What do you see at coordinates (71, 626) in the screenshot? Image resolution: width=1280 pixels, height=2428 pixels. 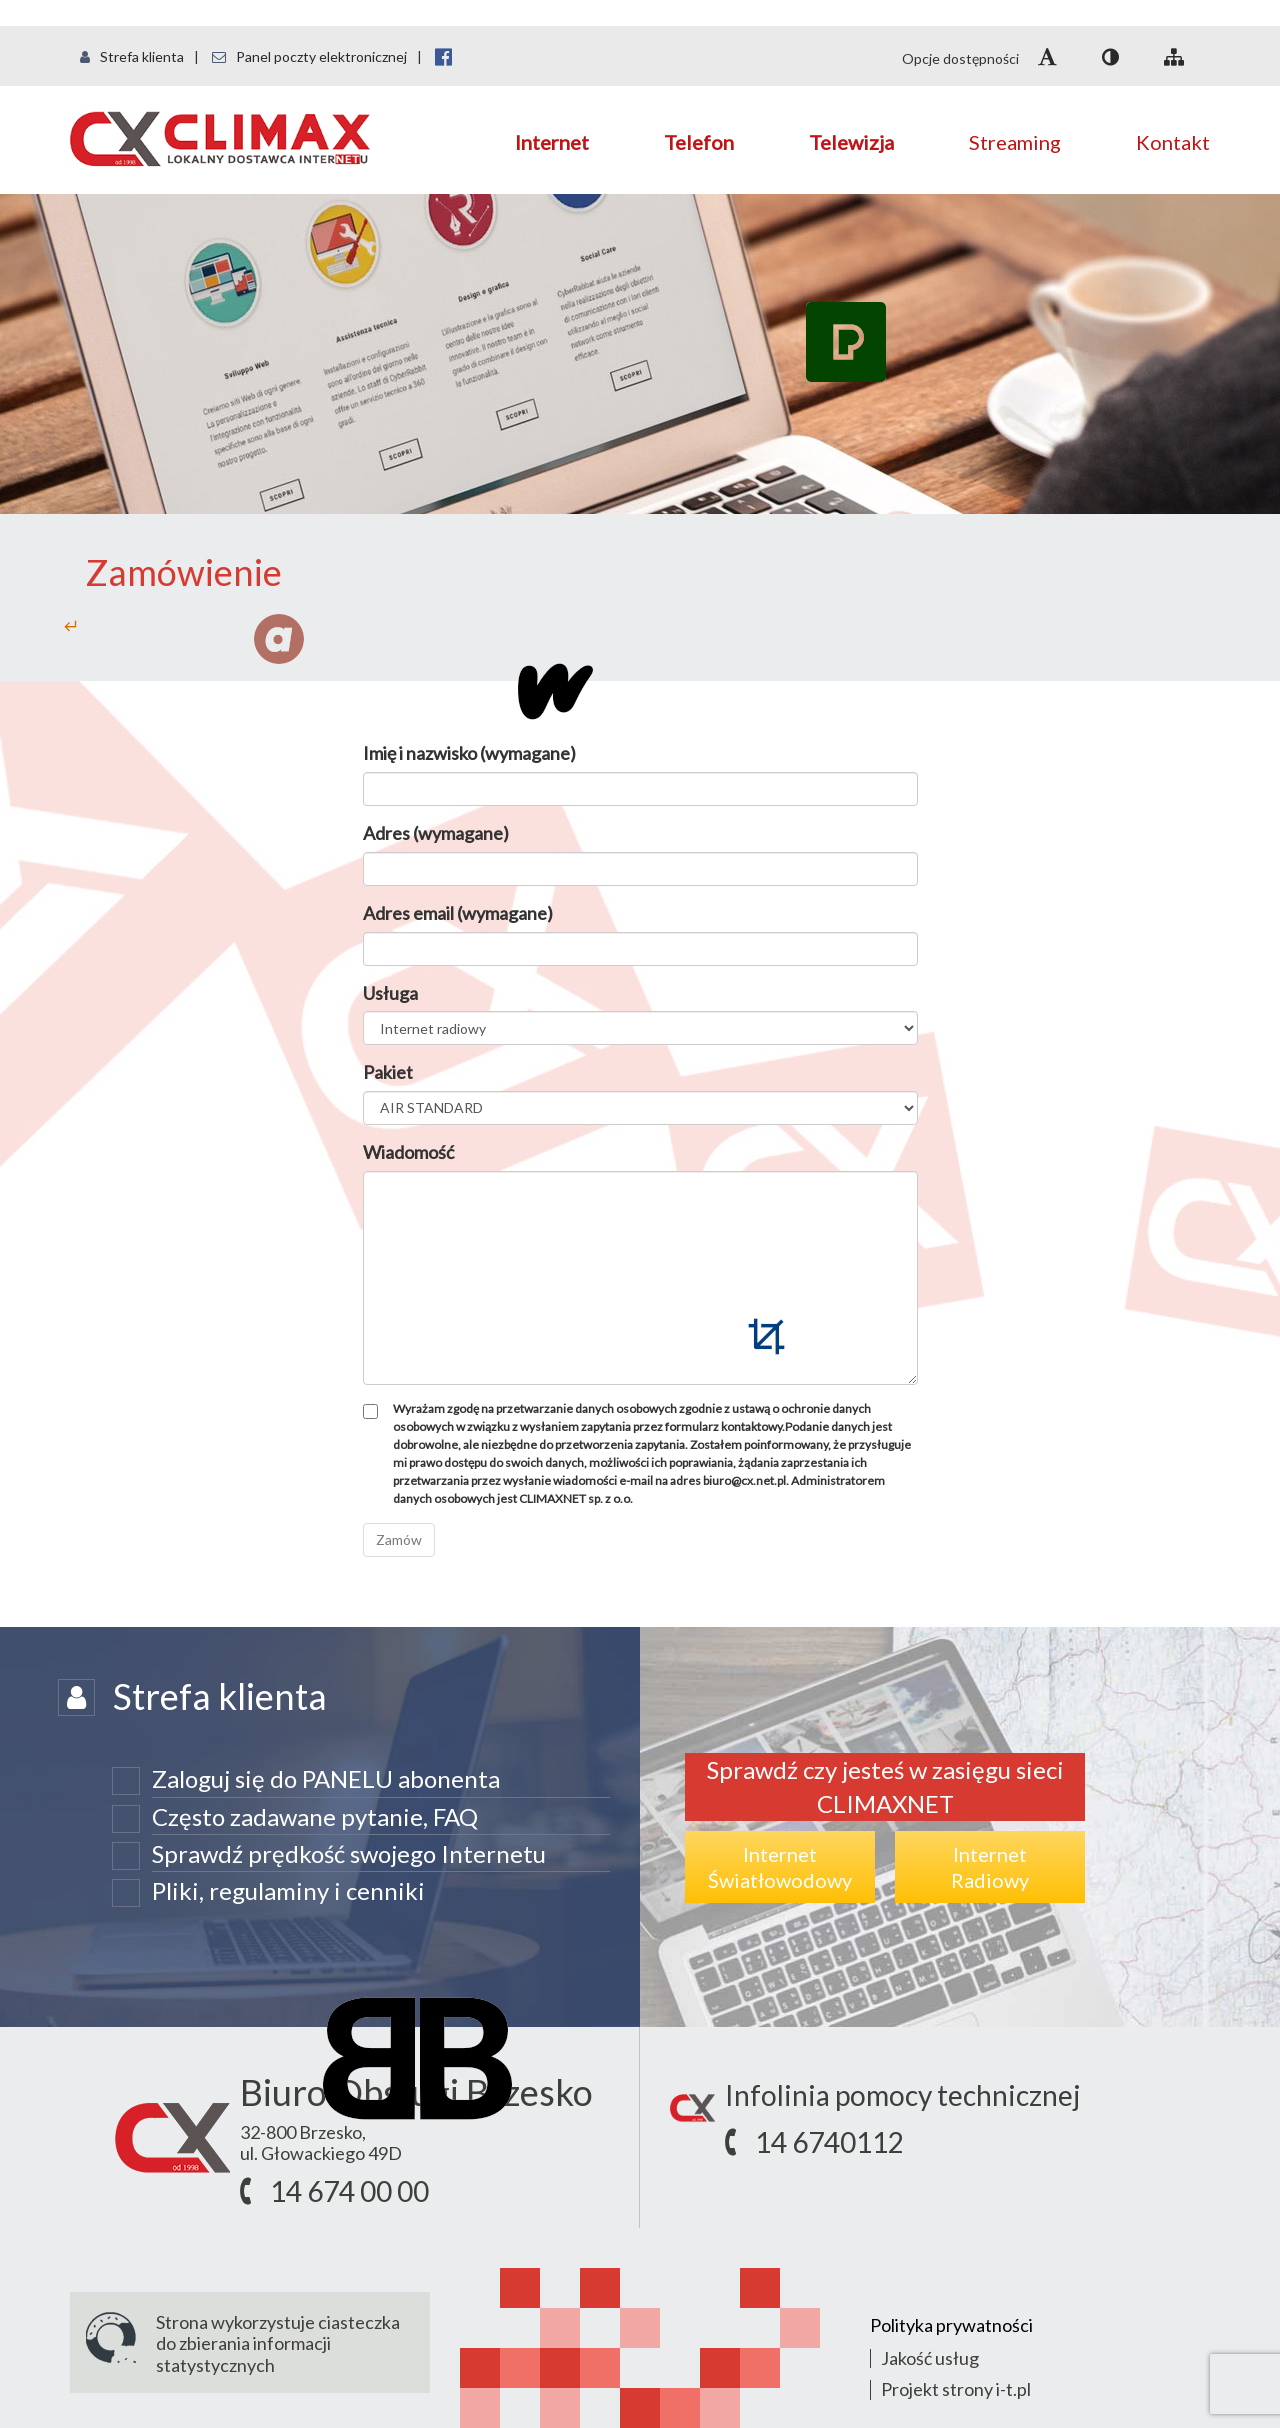 I see `return or go back to previous step` at bounding box center [71, 626].